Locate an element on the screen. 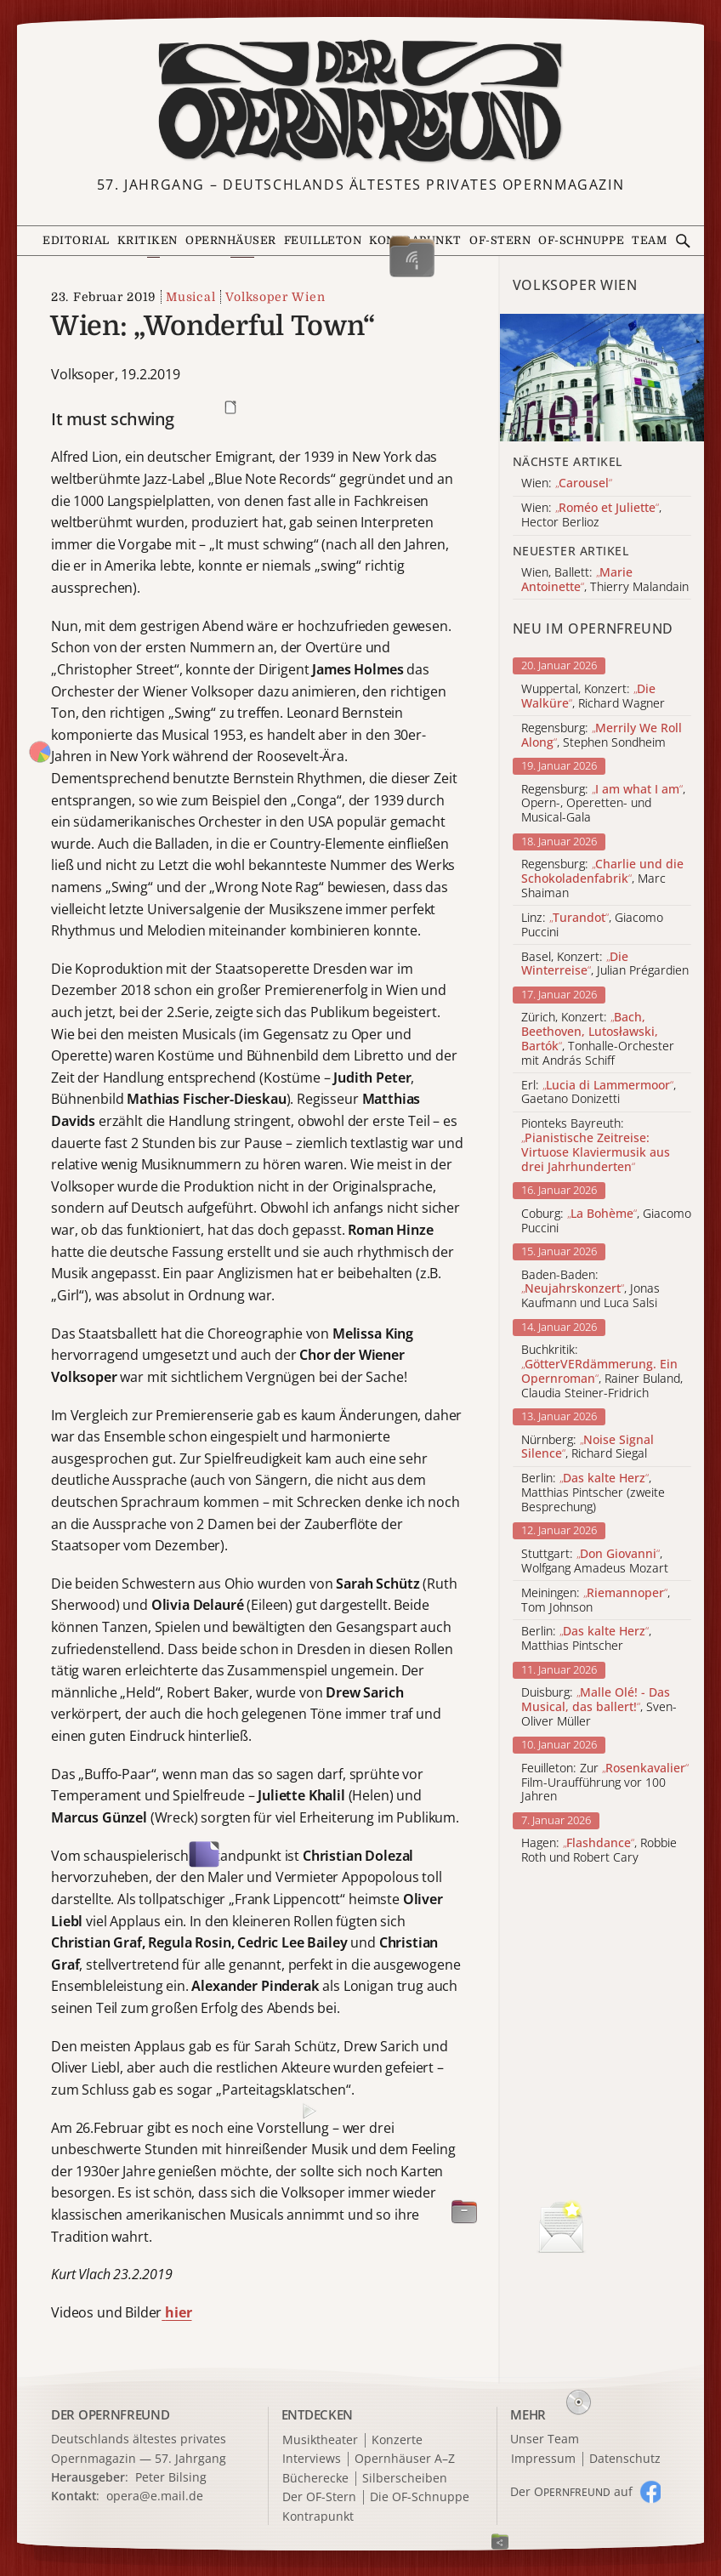 The width and height of the screenshot is (721, 2576). open libreoffice suite is located at coordinates (230, 407).